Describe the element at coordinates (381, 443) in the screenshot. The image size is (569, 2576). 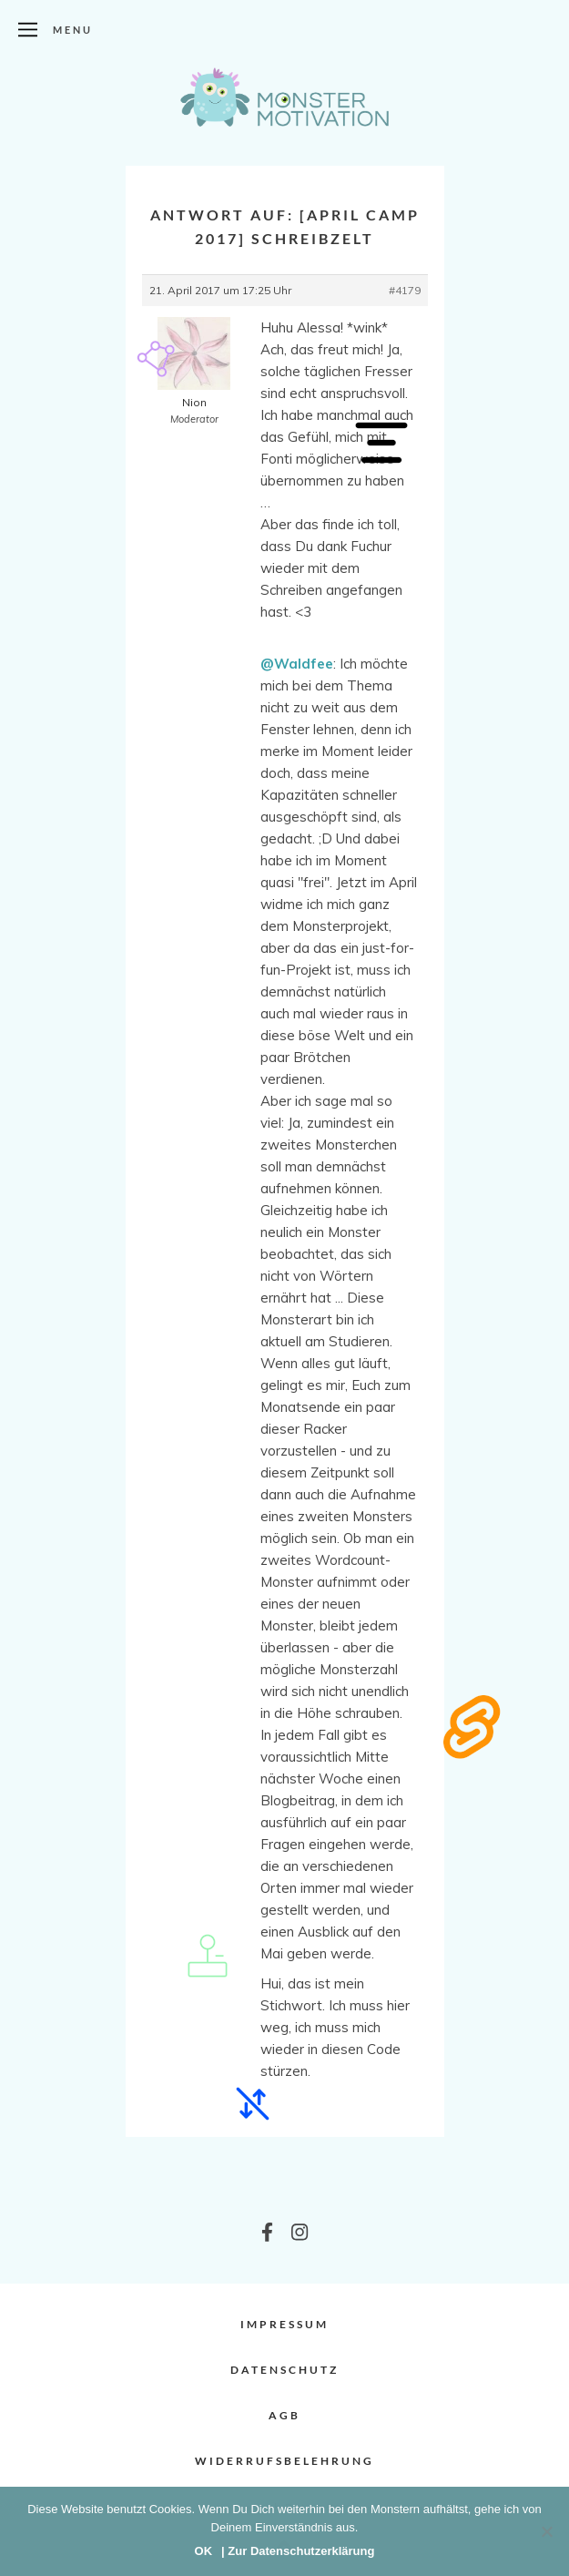
I see `center-align text or content` at that location.